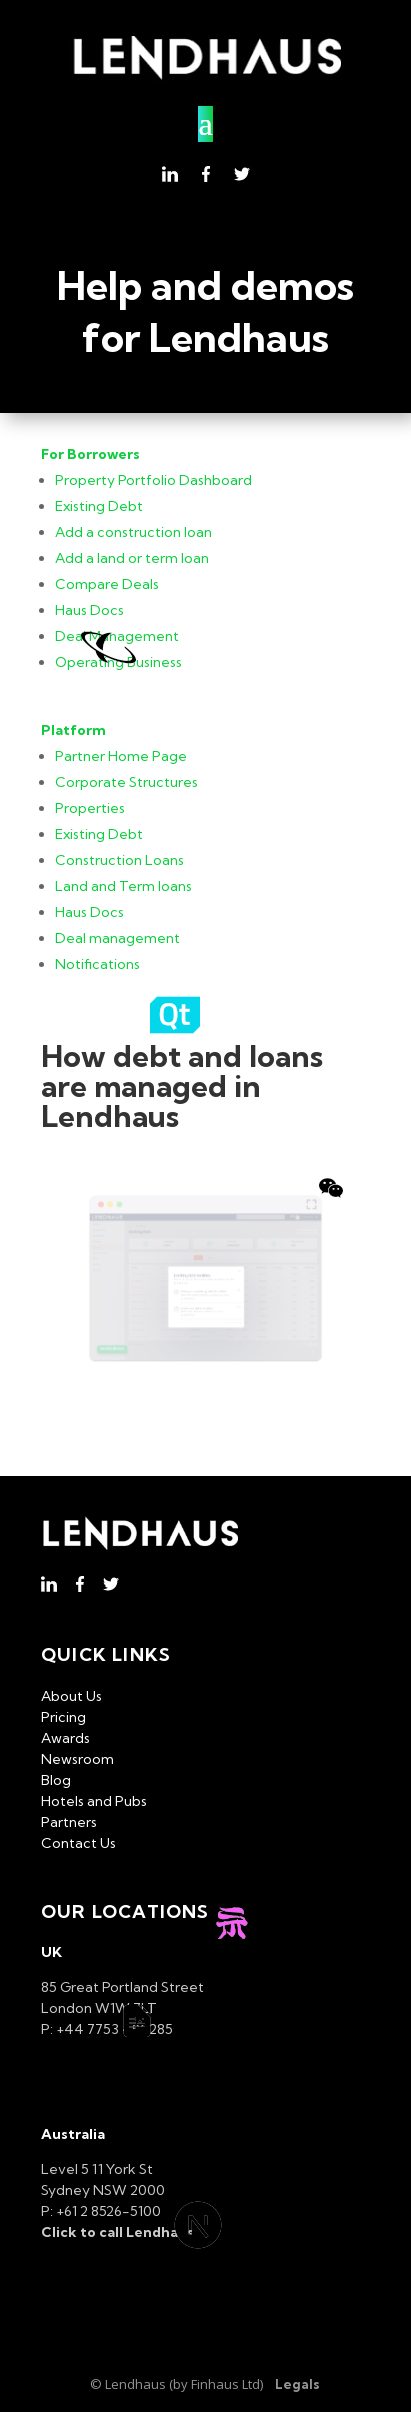  What do you see at coordinates (331, 1188) in the screenshot?
I see `open WeChat messaging app` at bounding box center [331, 1188].